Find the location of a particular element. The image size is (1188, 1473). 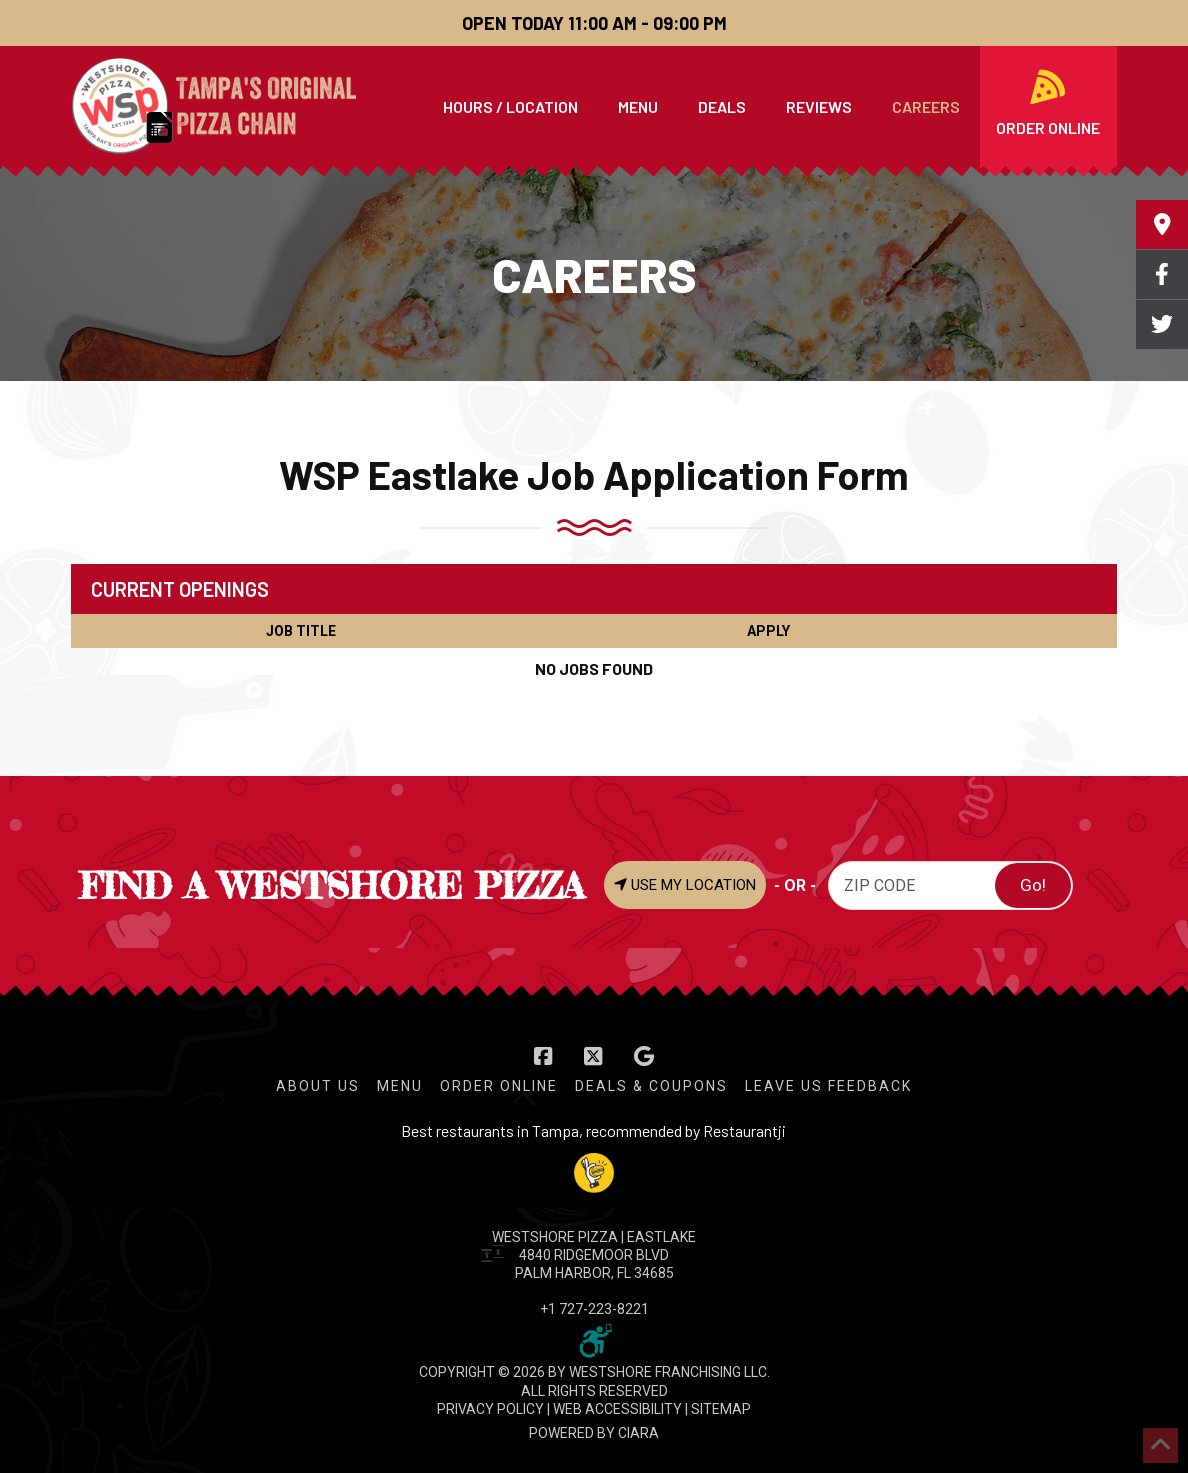

open the TuneIn radio app is located at coordinates (492, 1253).